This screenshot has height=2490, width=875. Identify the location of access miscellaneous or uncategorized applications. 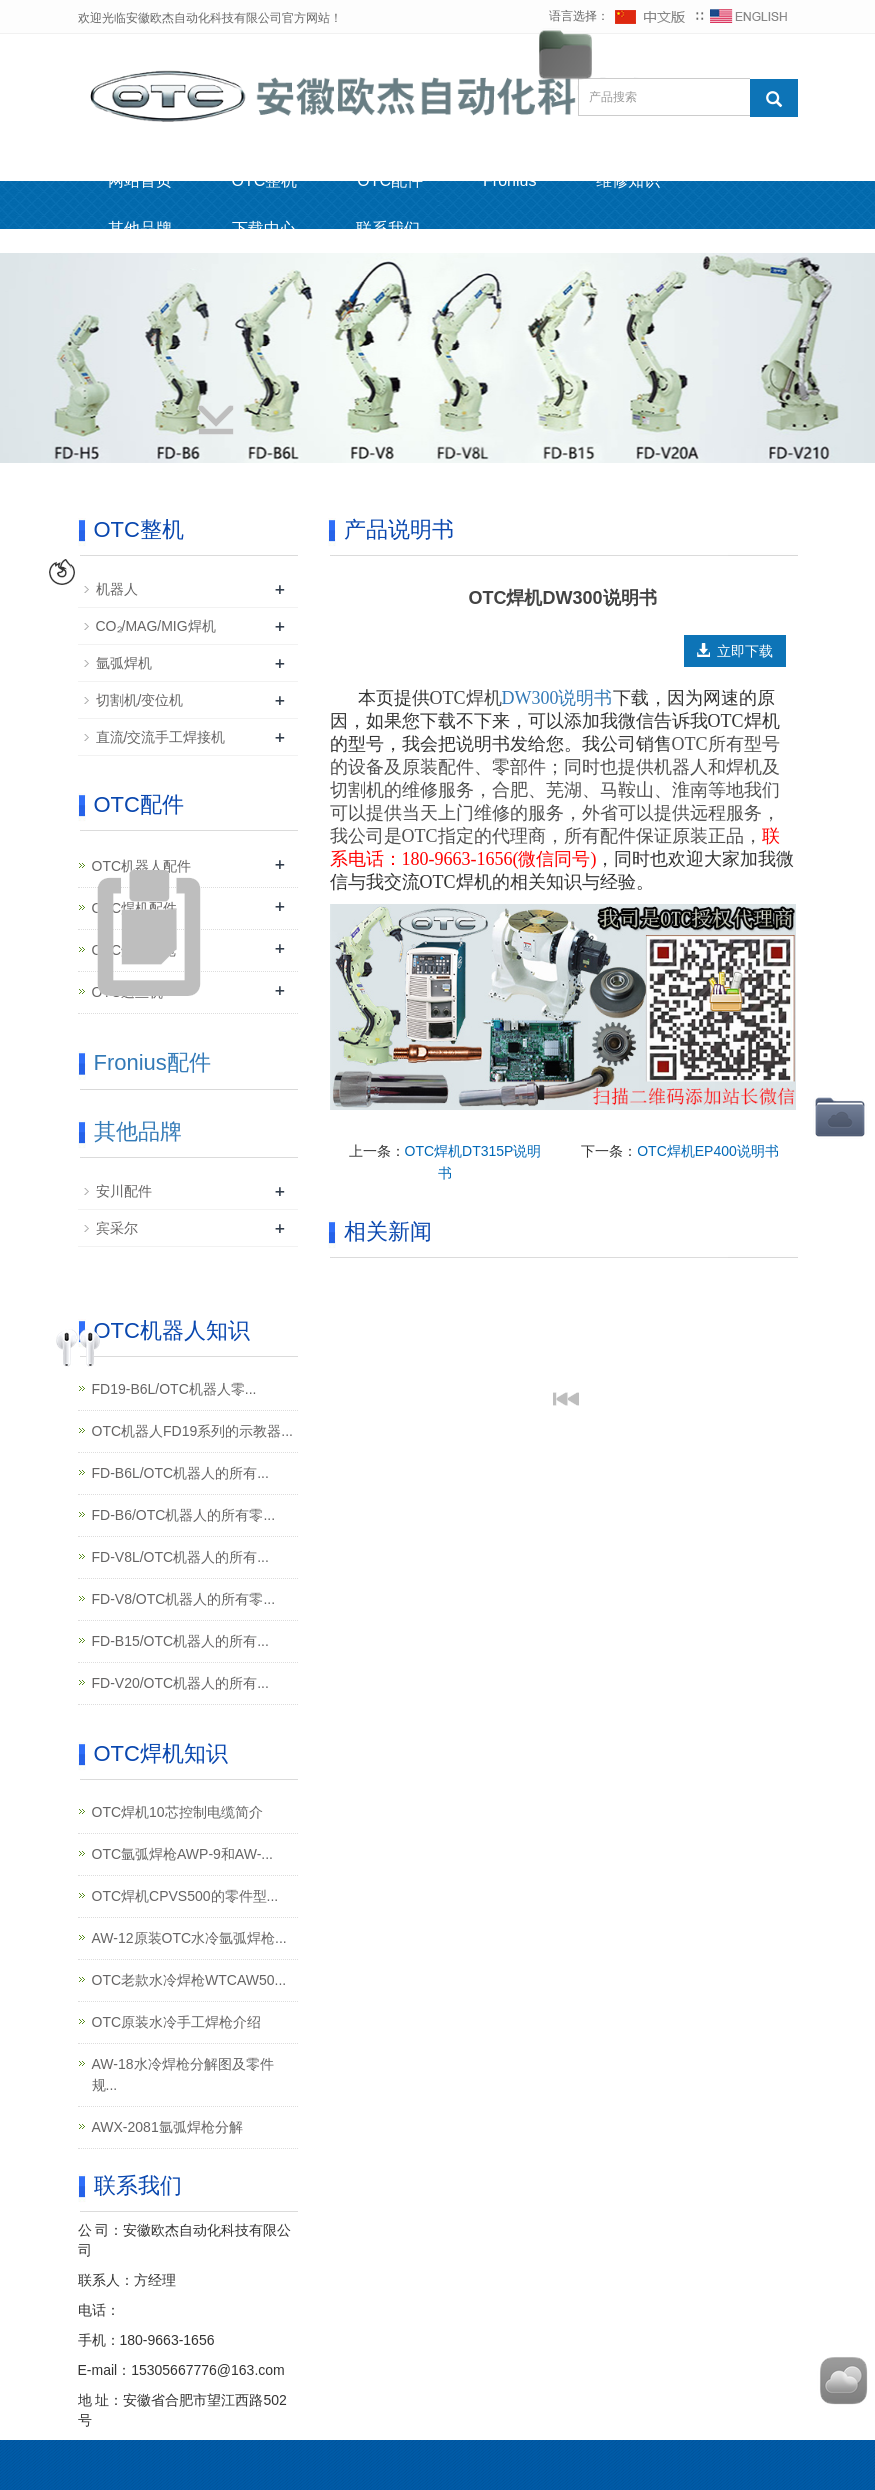
(726, 992).